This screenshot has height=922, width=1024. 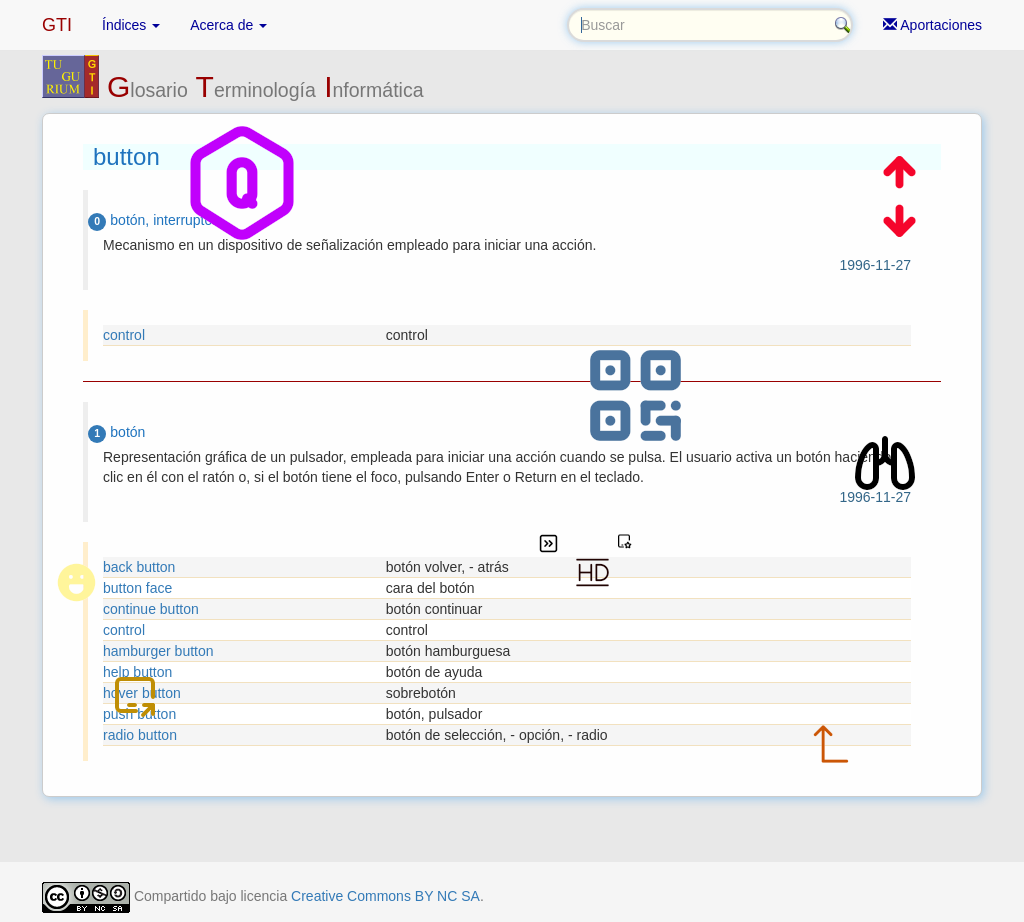 What do you see at coordinates (242, 183) in the screenshot?
I see `indicates a Q-labeled category or section` at bounding box center [242, 183].